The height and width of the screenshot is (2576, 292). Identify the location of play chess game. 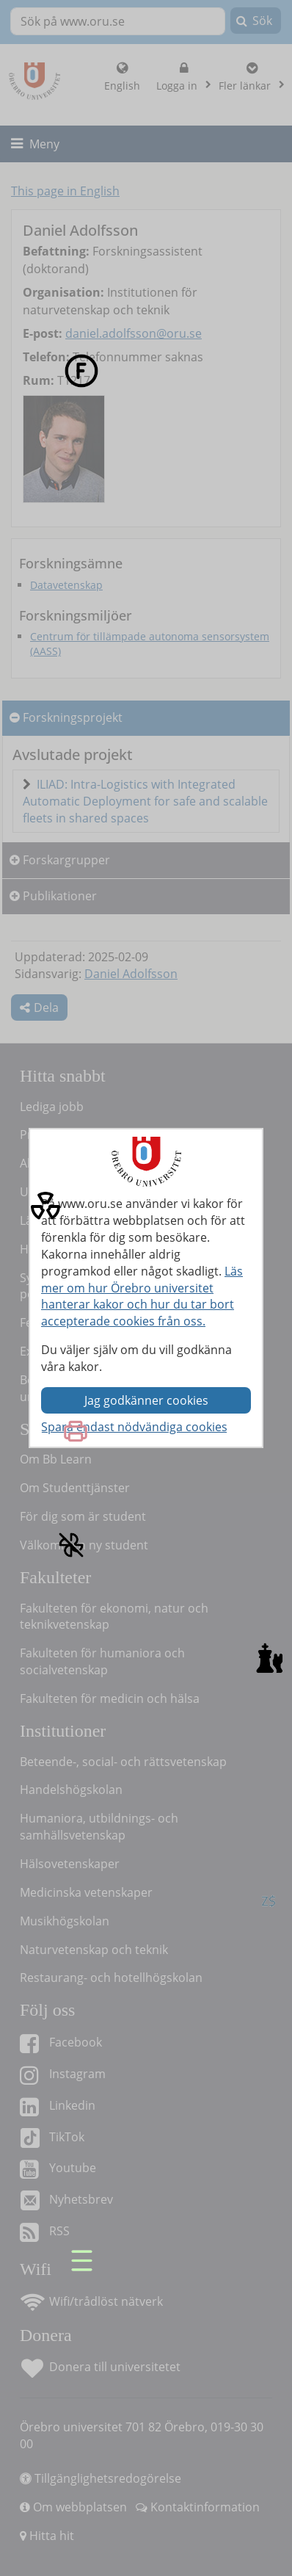
(269, 1659).